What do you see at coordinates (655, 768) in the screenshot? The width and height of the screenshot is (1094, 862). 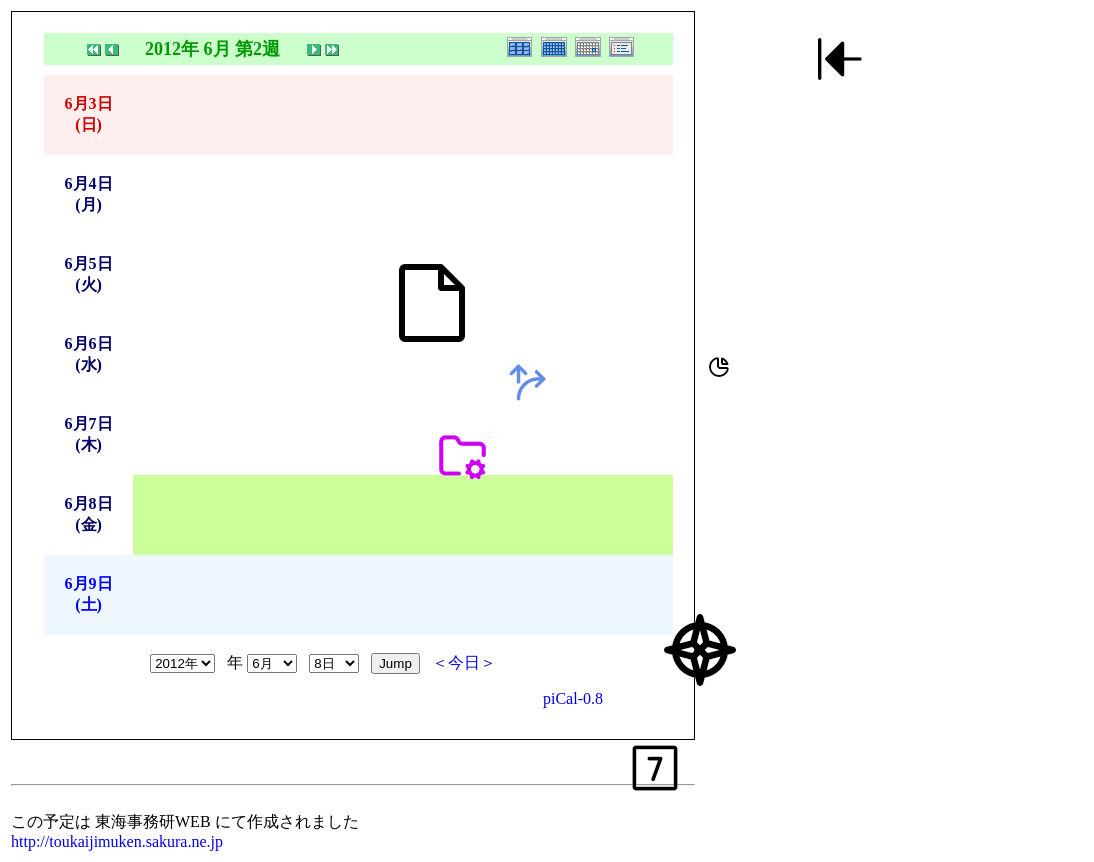 I see `select or input the number seven` at bounding box center [655, 768].